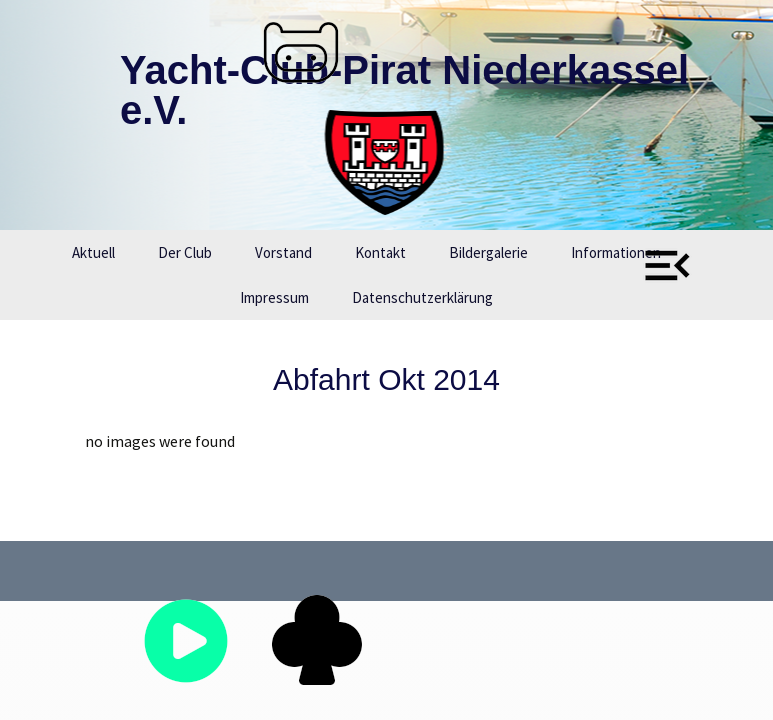  What do you see at coordinates (301, 51) in the screenshot?
I see `finn the human character icon from adventure time` at bounding box center [301, 51].